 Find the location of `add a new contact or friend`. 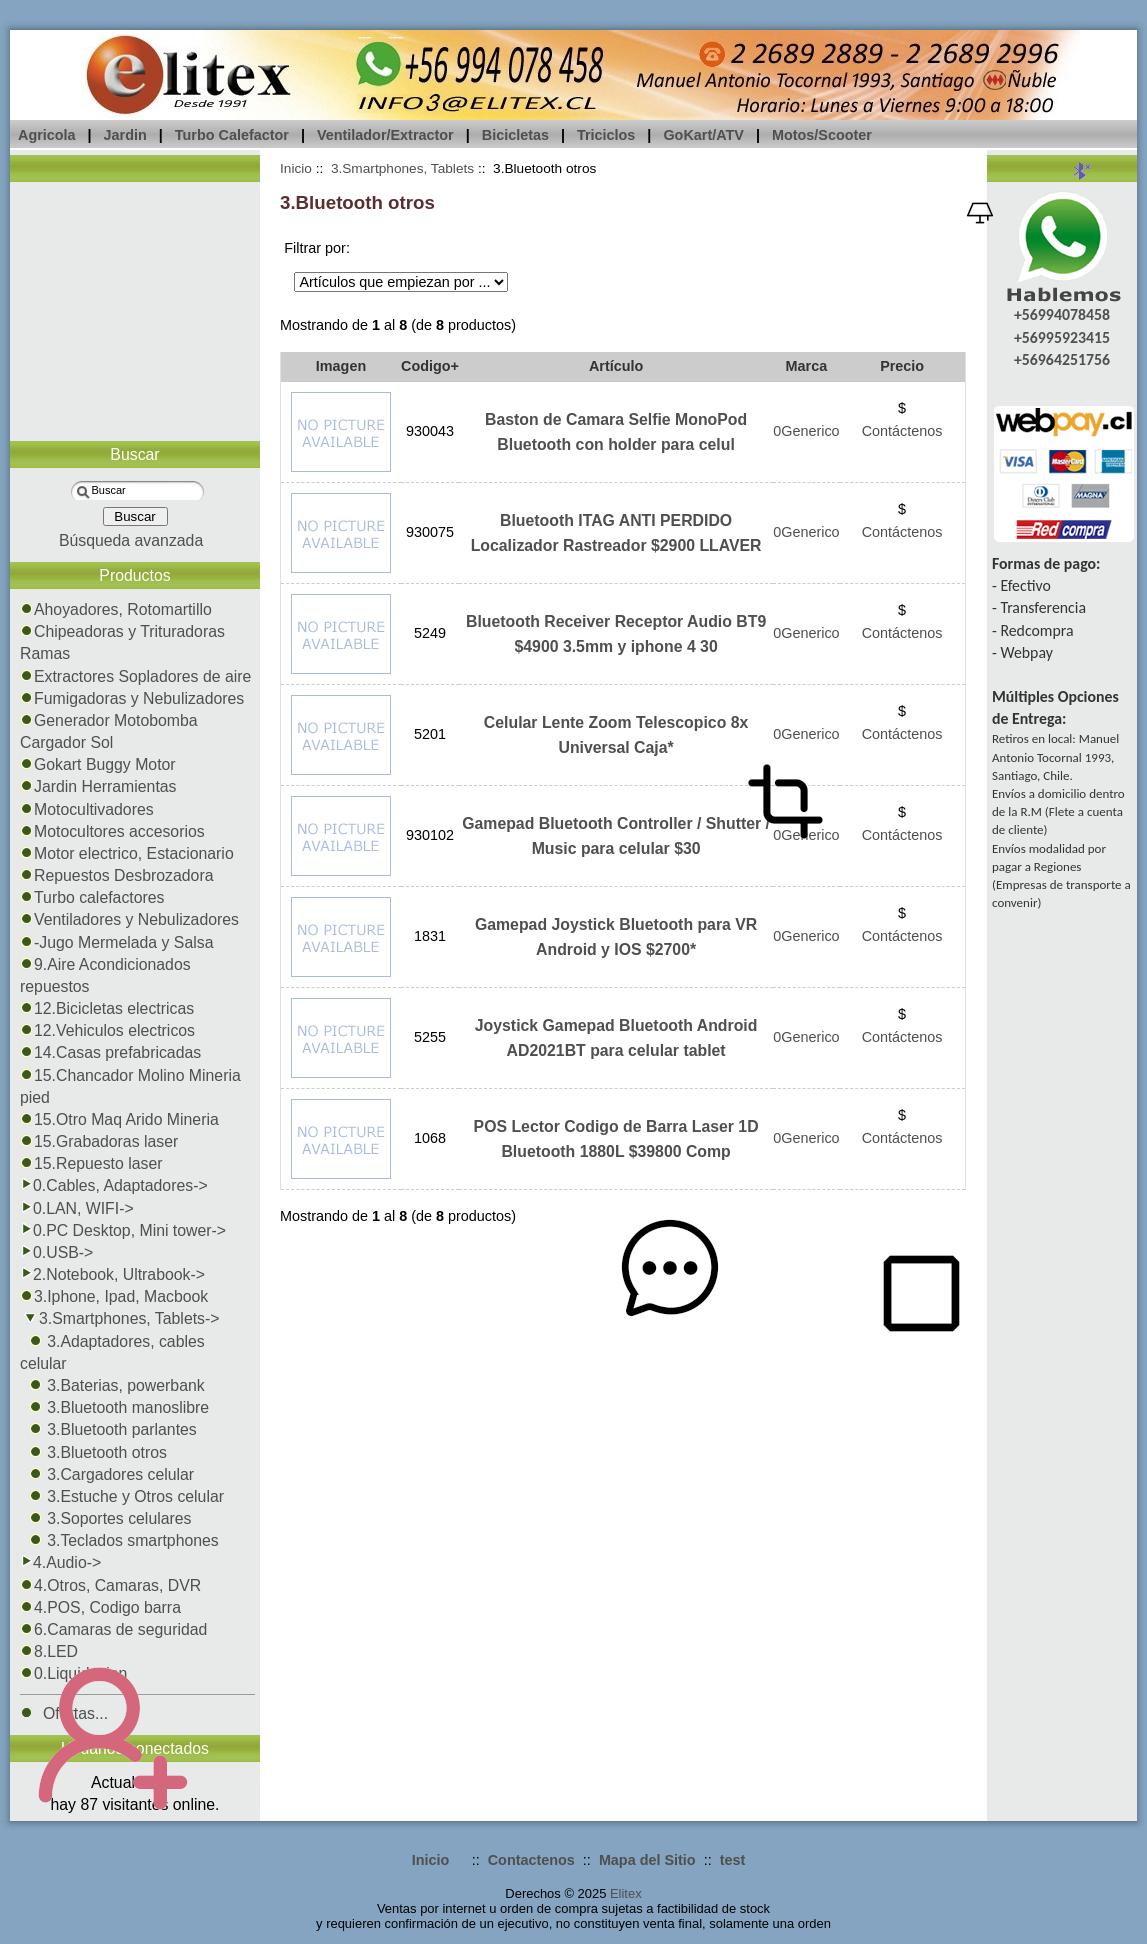

add a new contact or friend is located at coordinates (113, 1735).